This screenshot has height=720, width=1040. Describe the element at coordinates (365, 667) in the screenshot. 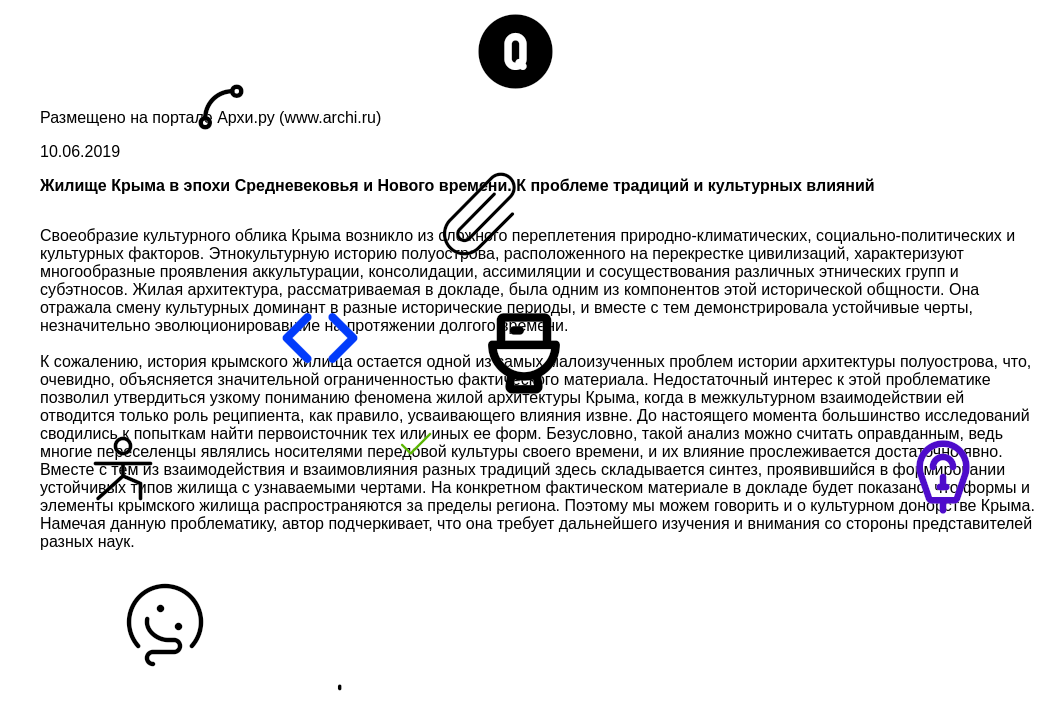

I see `indicates no cellular signal available` at that location.